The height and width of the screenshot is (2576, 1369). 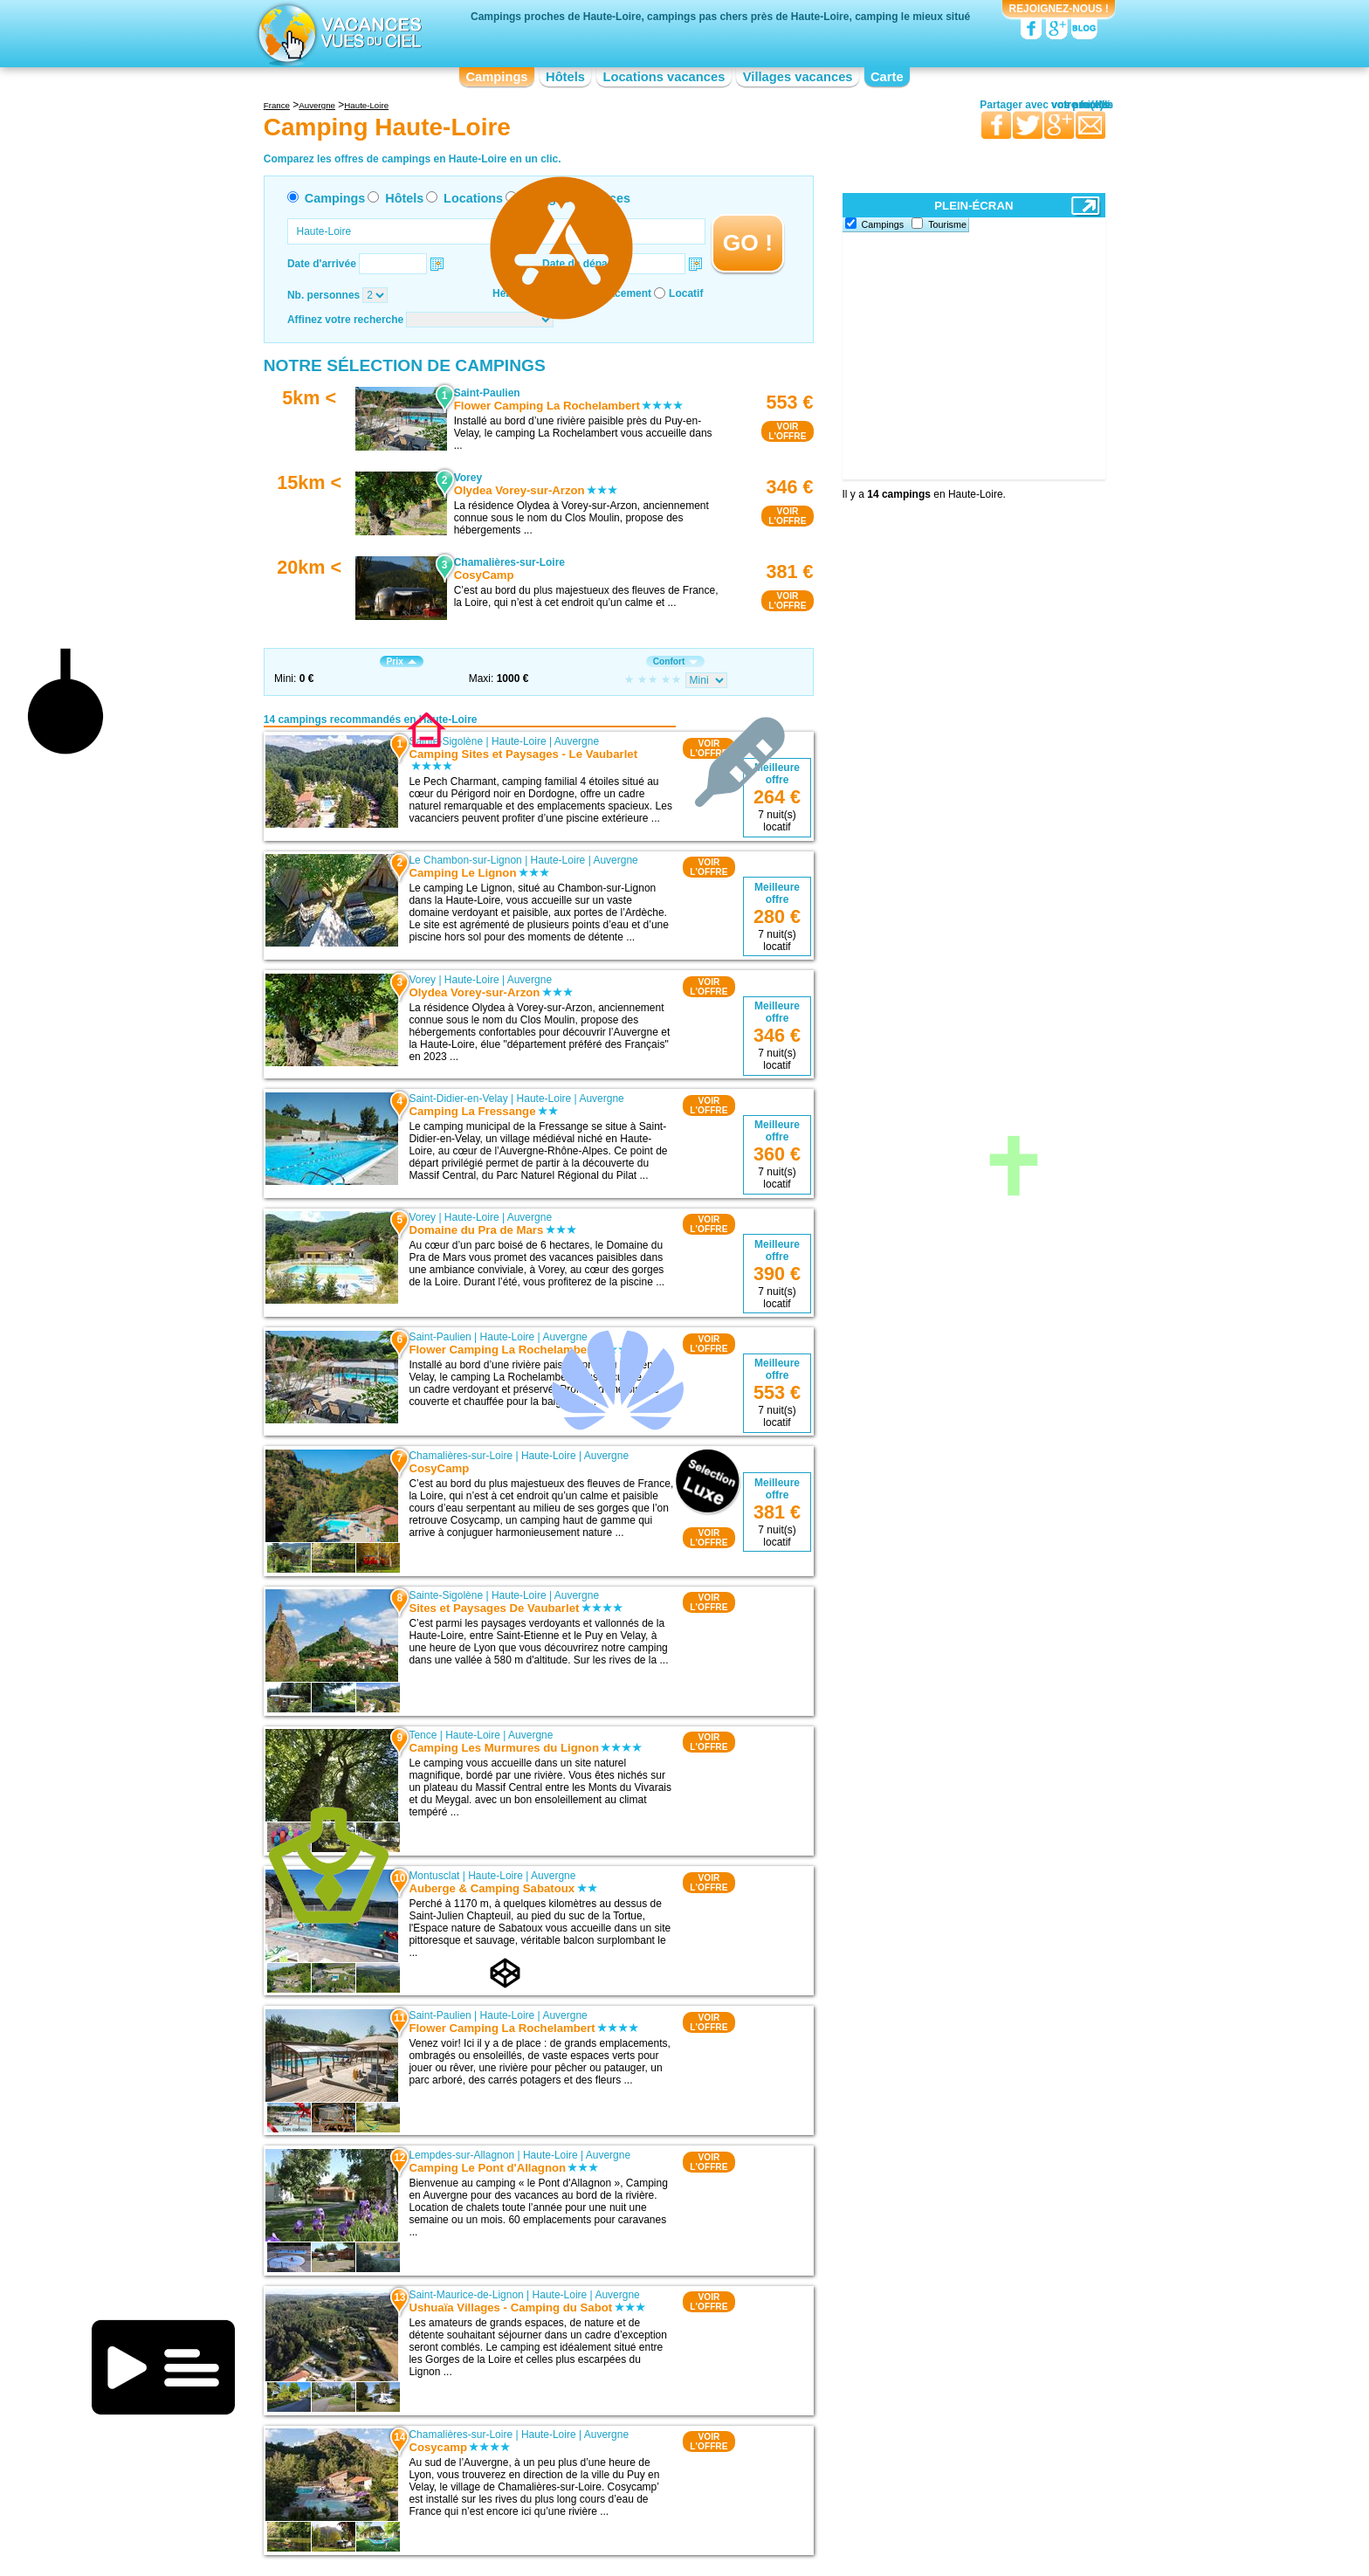 What do you see at coordinates (65, 704) in the screenshot?
I see `indicates gender-neutral or non-binary option` at bounding box center [65, 704].